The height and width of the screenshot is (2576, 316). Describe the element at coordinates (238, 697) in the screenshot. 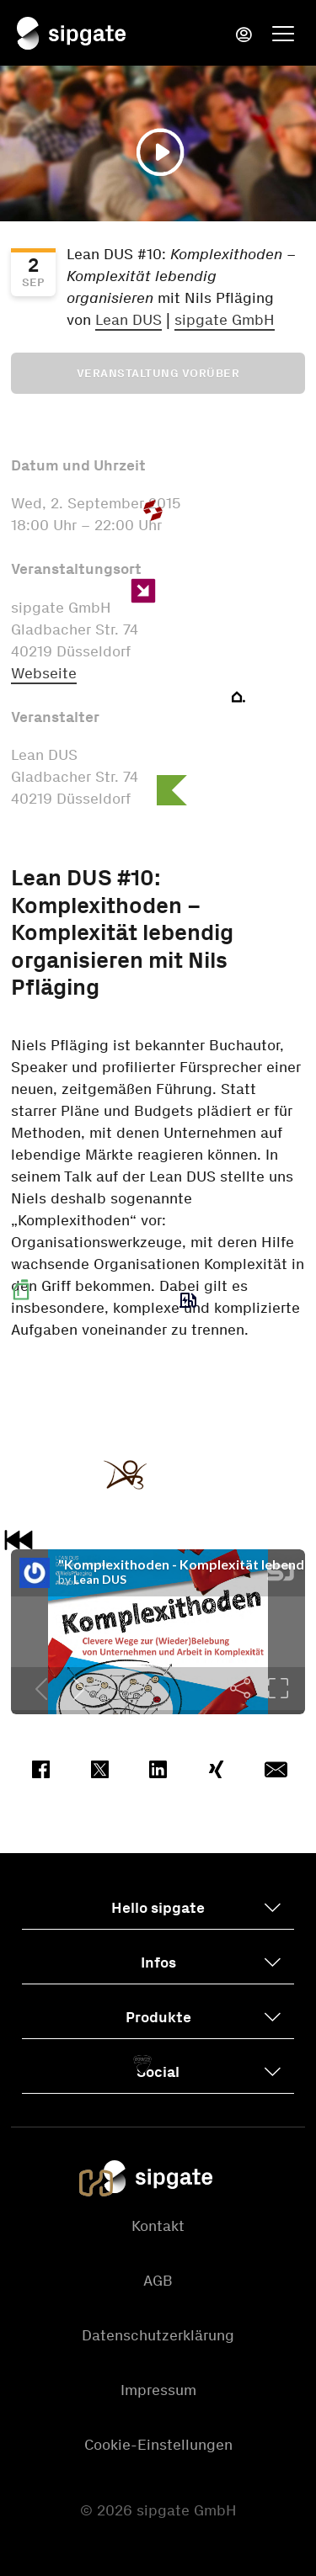

I see `open the vivint smart home app` at that location.